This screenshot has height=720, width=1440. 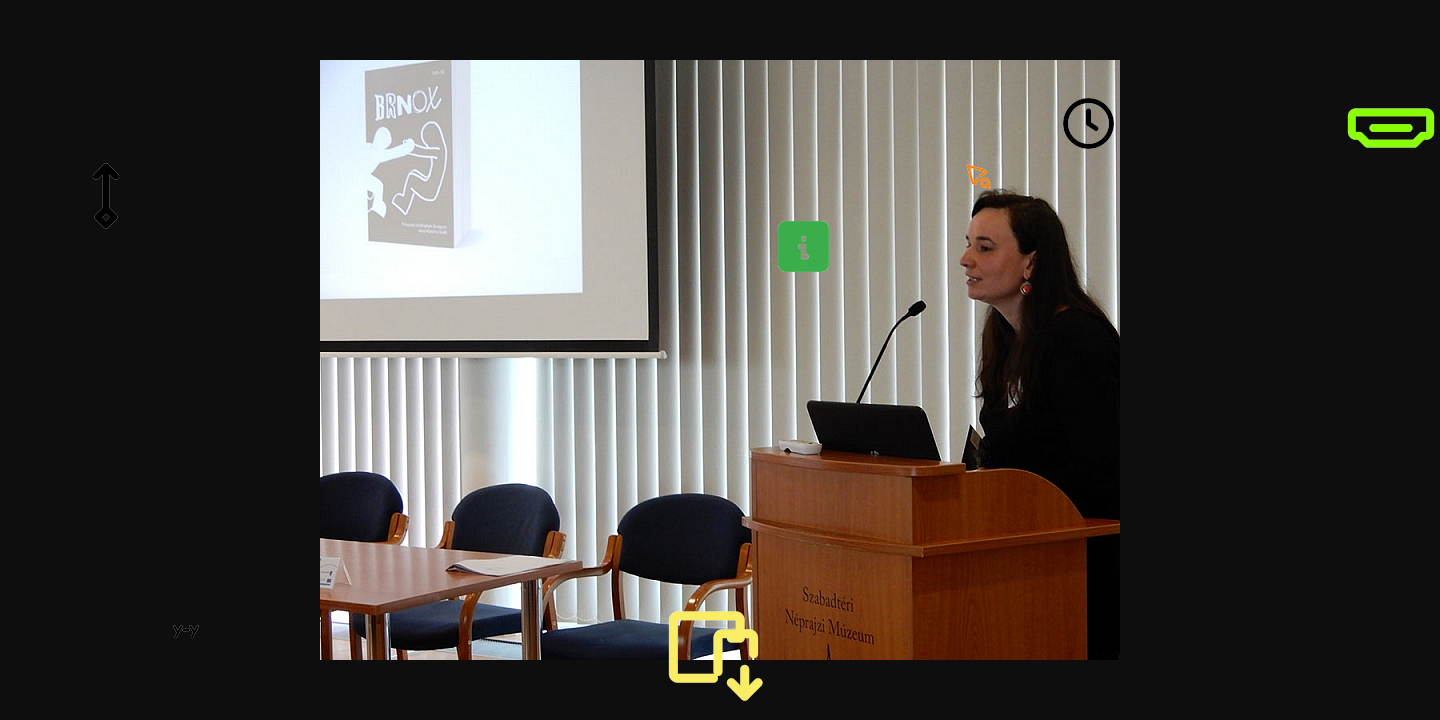 What do you see at coordinates (106, 196) in the screenshot?
I see `move item up in priority or order` at bounding box center [106, 196].